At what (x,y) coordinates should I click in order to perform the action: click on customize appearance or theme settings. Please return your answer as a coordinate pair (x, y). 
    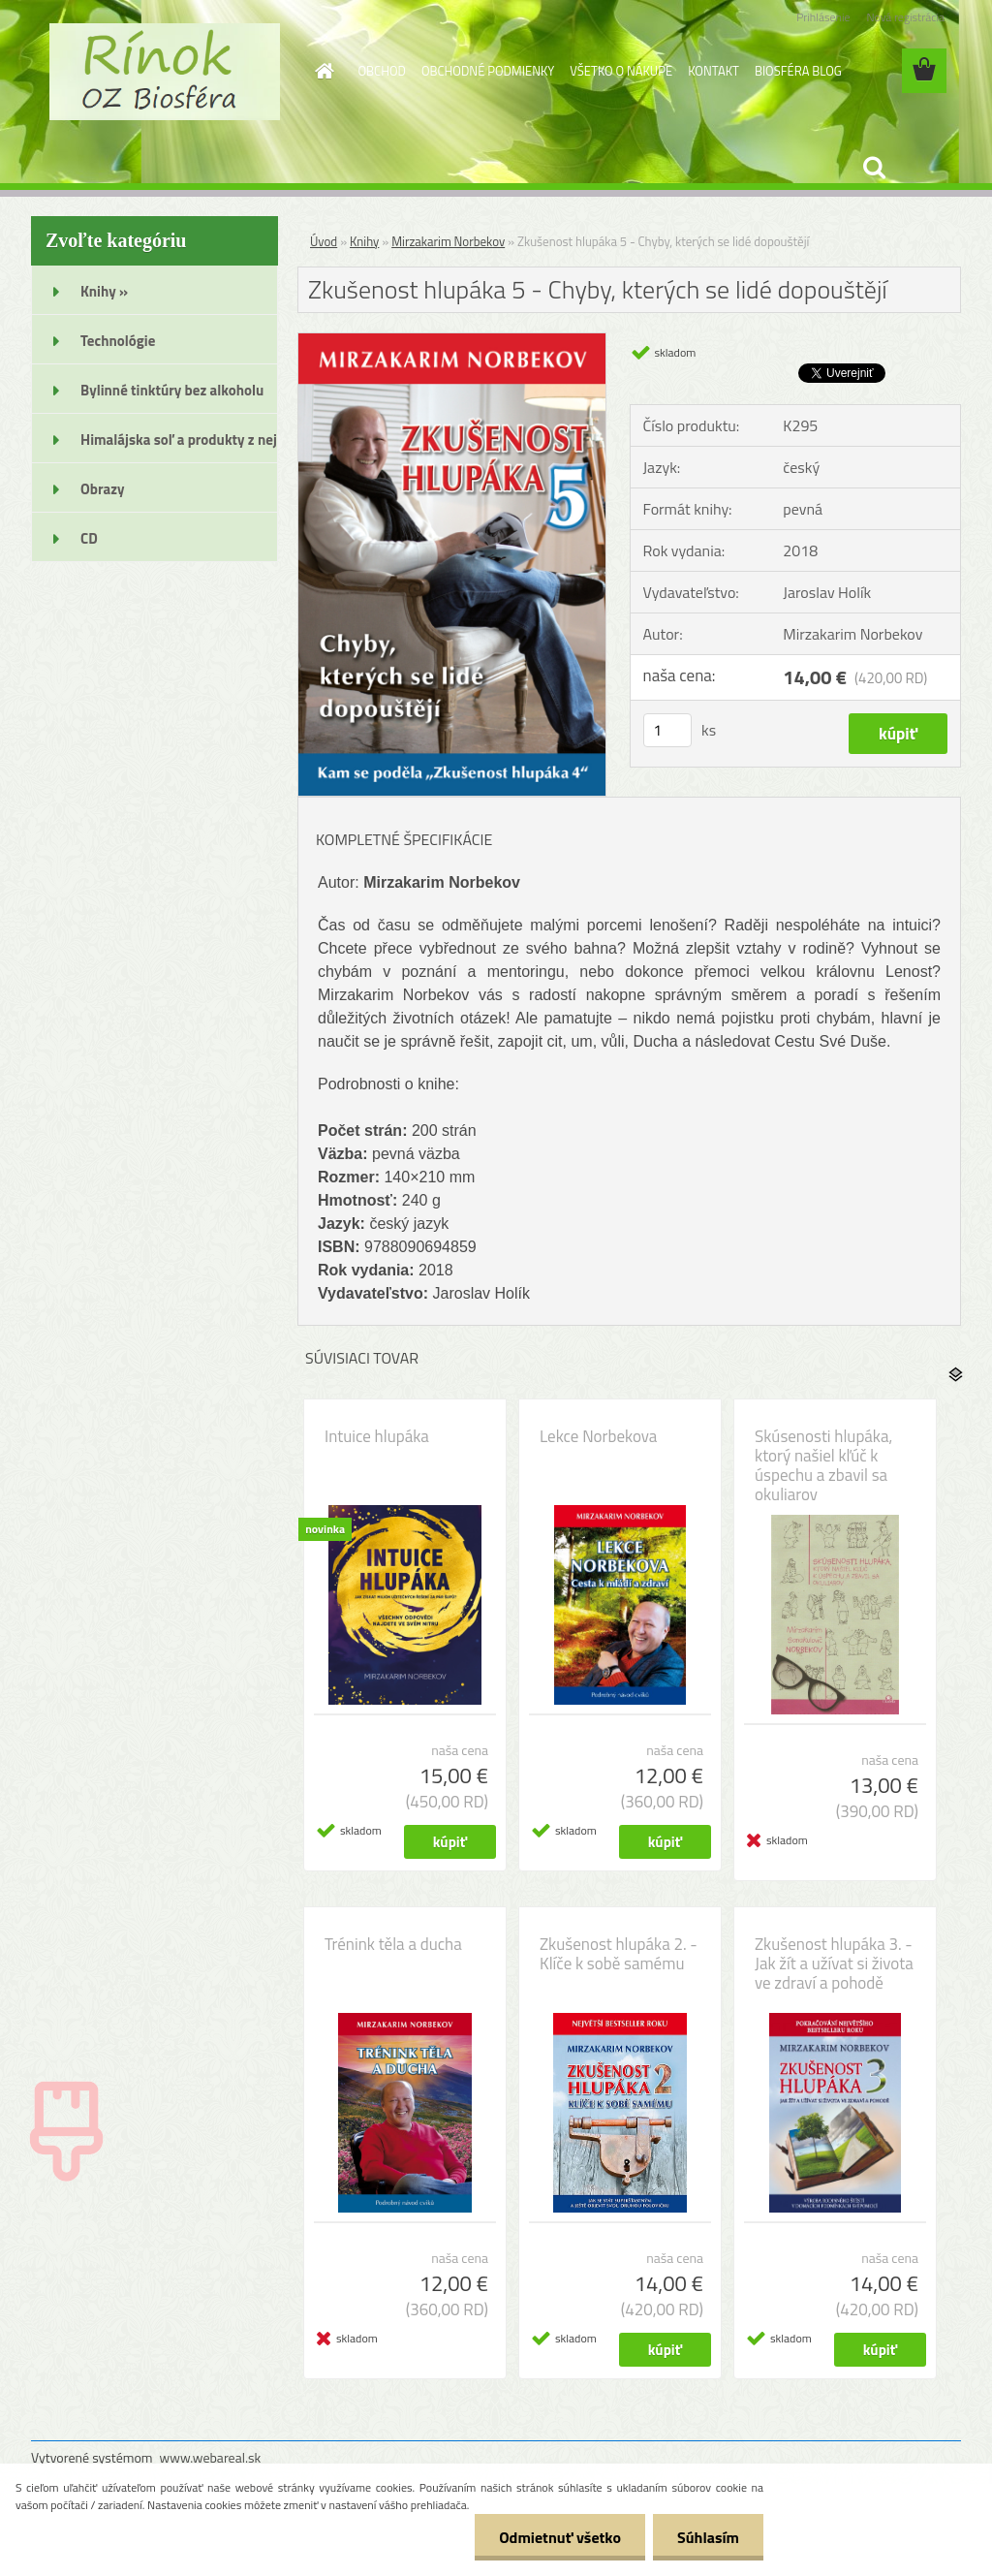
    Looking at the image, I should click on (66, 2131).